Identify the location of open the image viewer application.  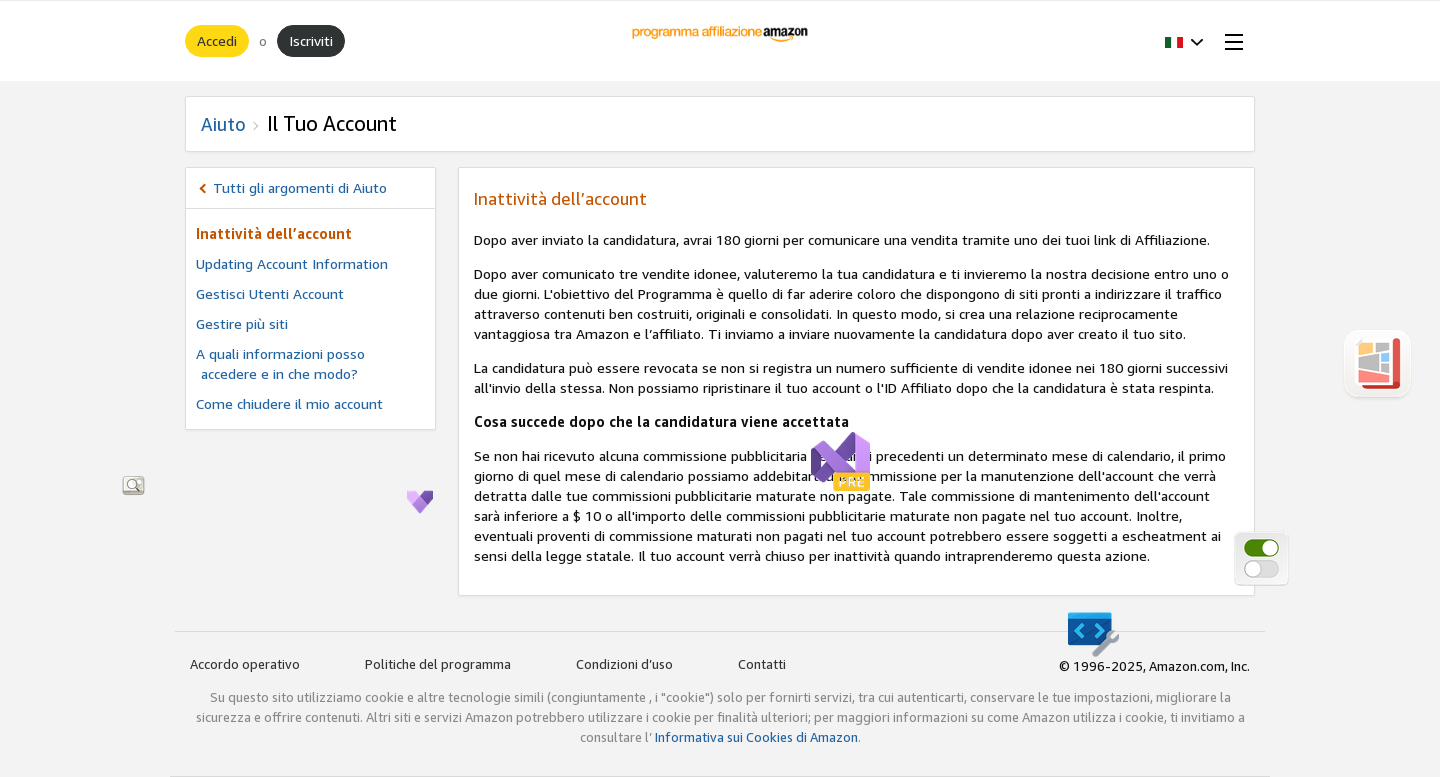
(133, 485).